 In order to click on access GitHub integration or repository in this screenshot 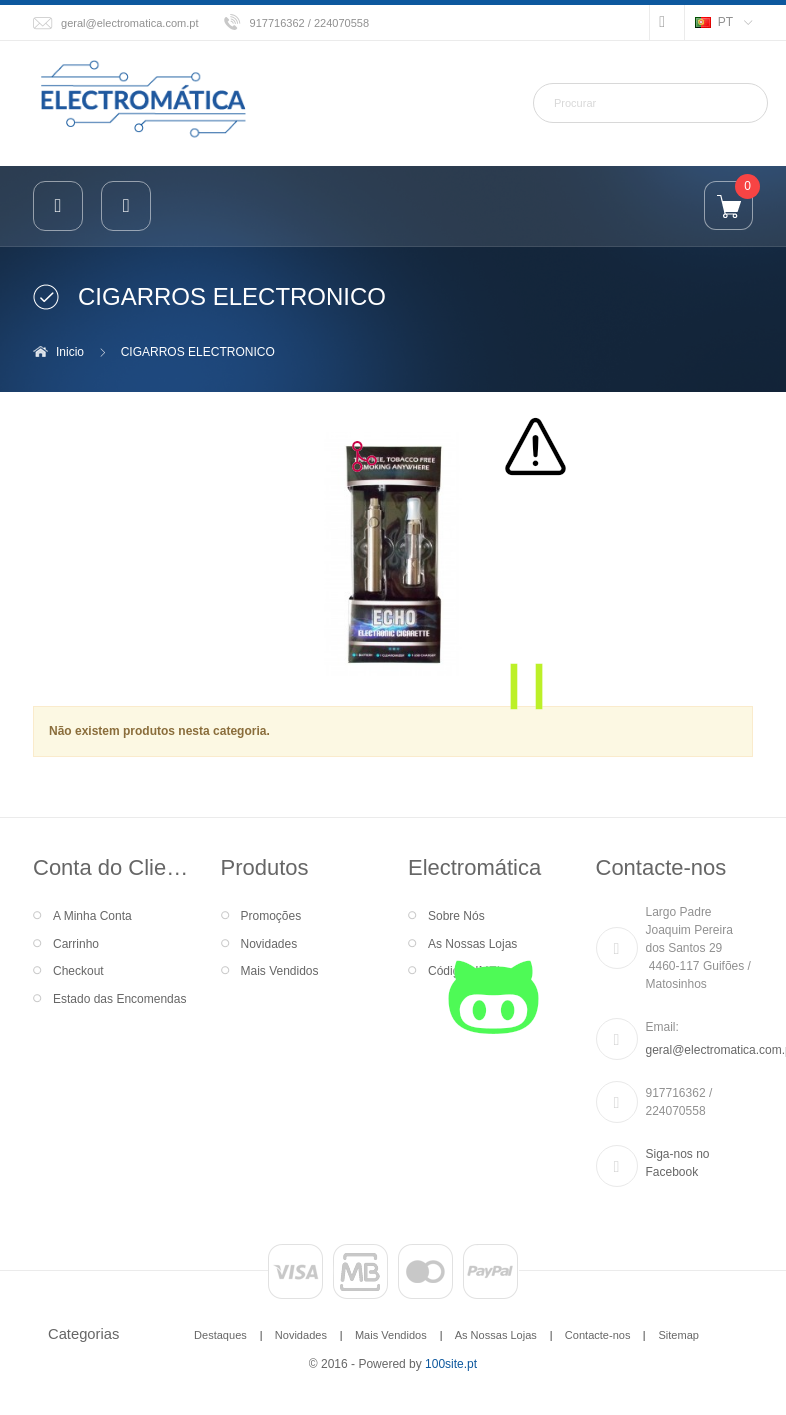, I will do `click(493, 994)`.